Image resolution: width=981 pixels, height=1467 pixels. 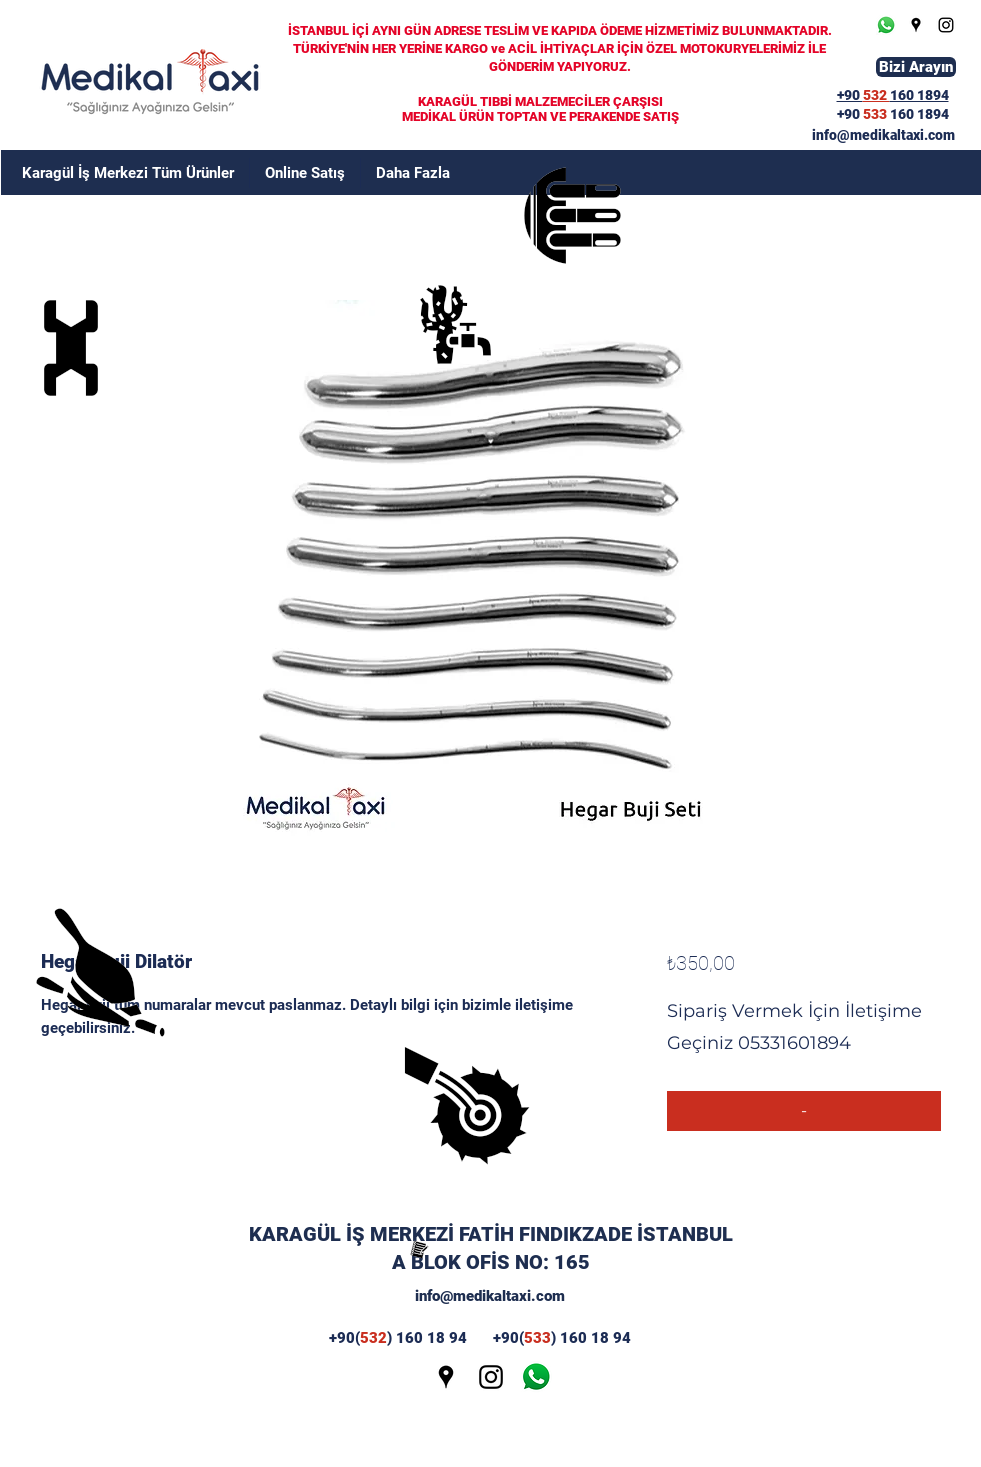 What do you see at coordinates (71, 348) in the screenshot?
I see `access settings or configuration options` at bounding box center [71, 348].